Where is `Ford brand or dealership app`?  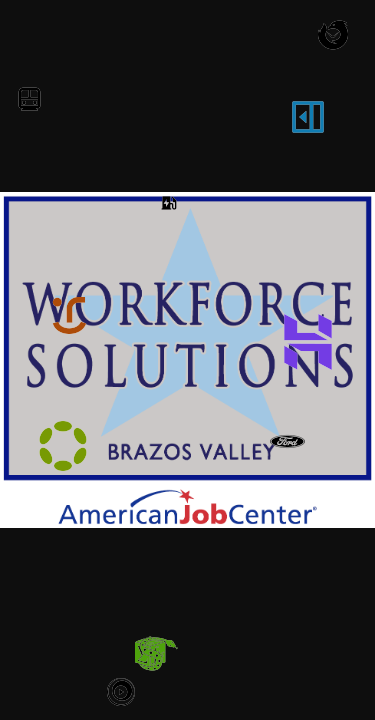
Ford brand or dealership app is located at coordinates (287, 441).